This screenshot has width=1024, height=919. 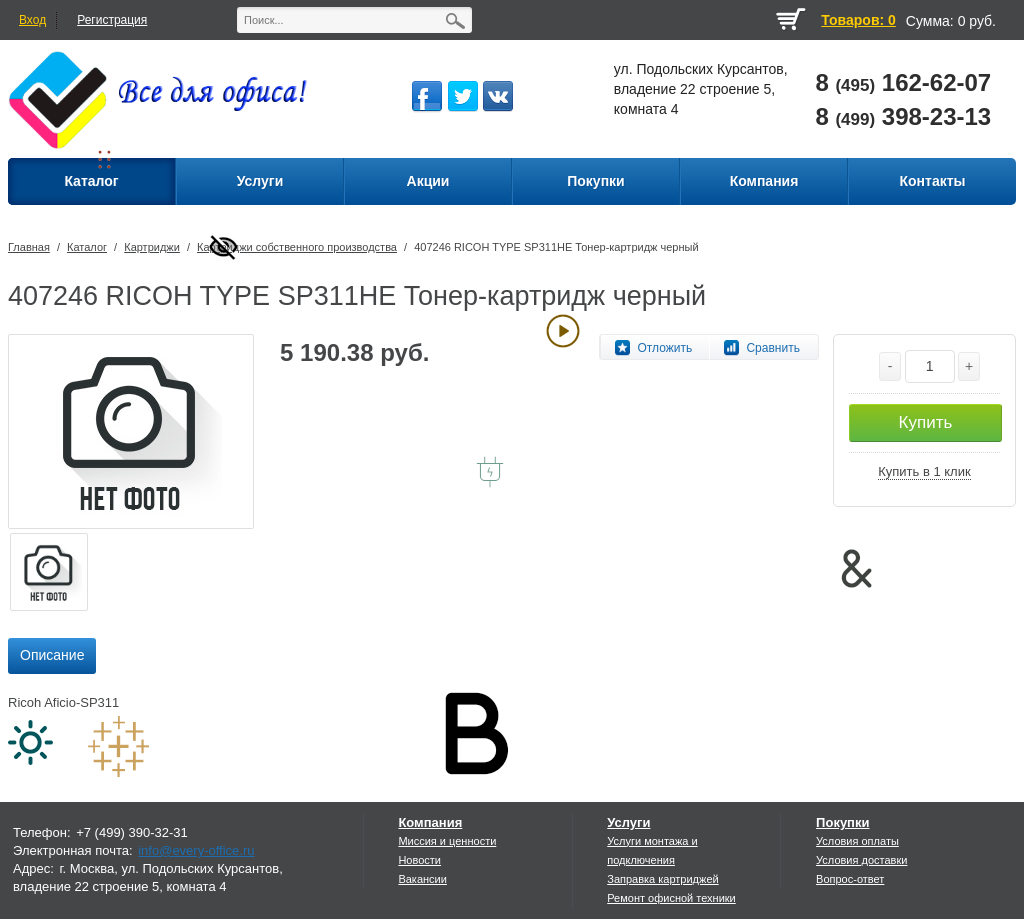 I want to click on switch to light mode, so click(x=30, y=742).